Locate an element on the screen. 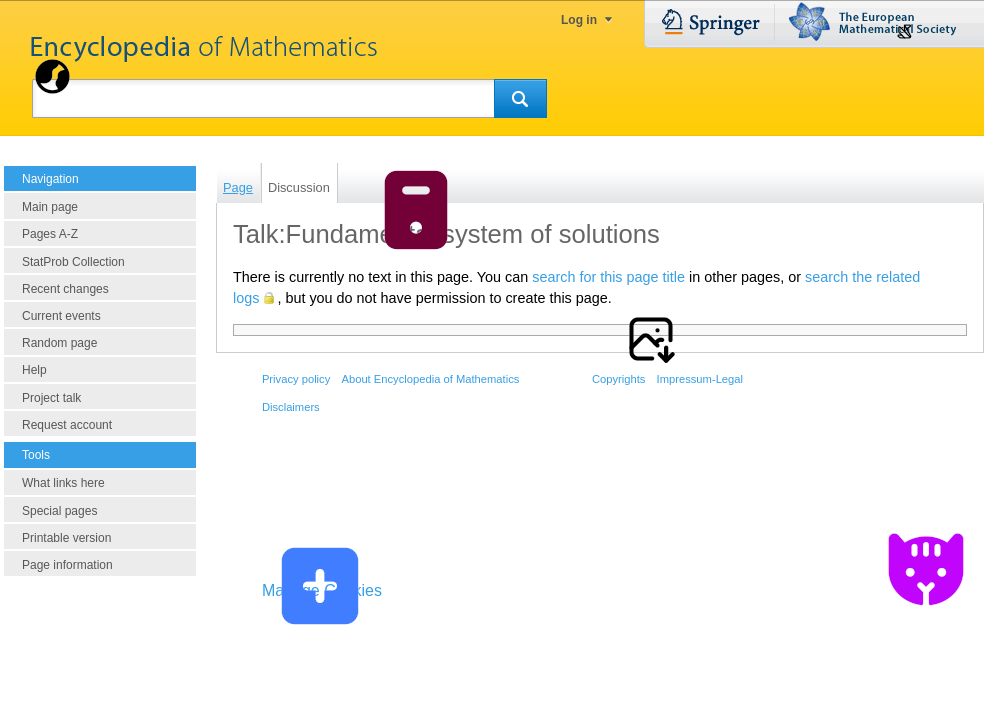  add a new item is located at coordinates (320, 586).